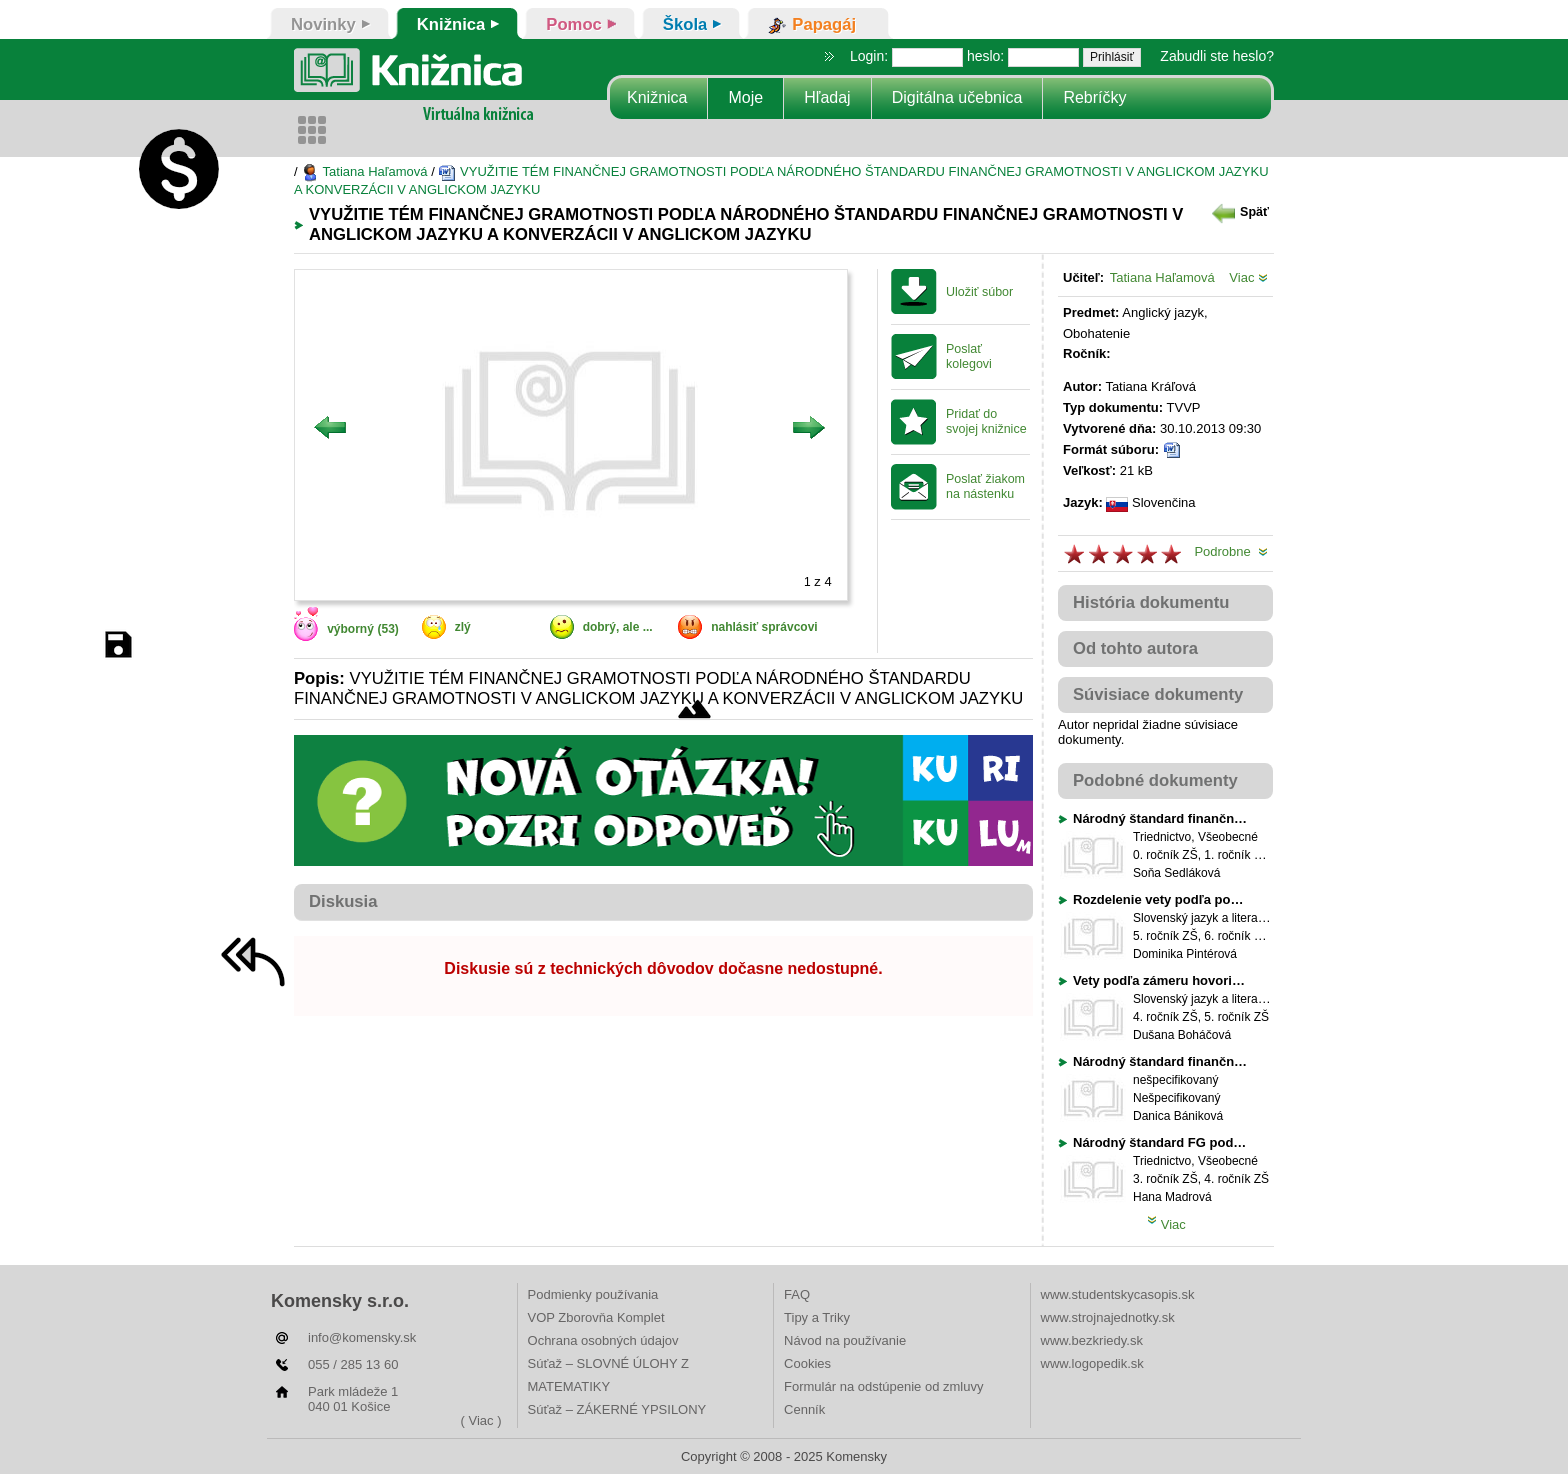 The height and width of the screenshot is (1474, 1568). I want to click on save current file or document, so click(118, 644).